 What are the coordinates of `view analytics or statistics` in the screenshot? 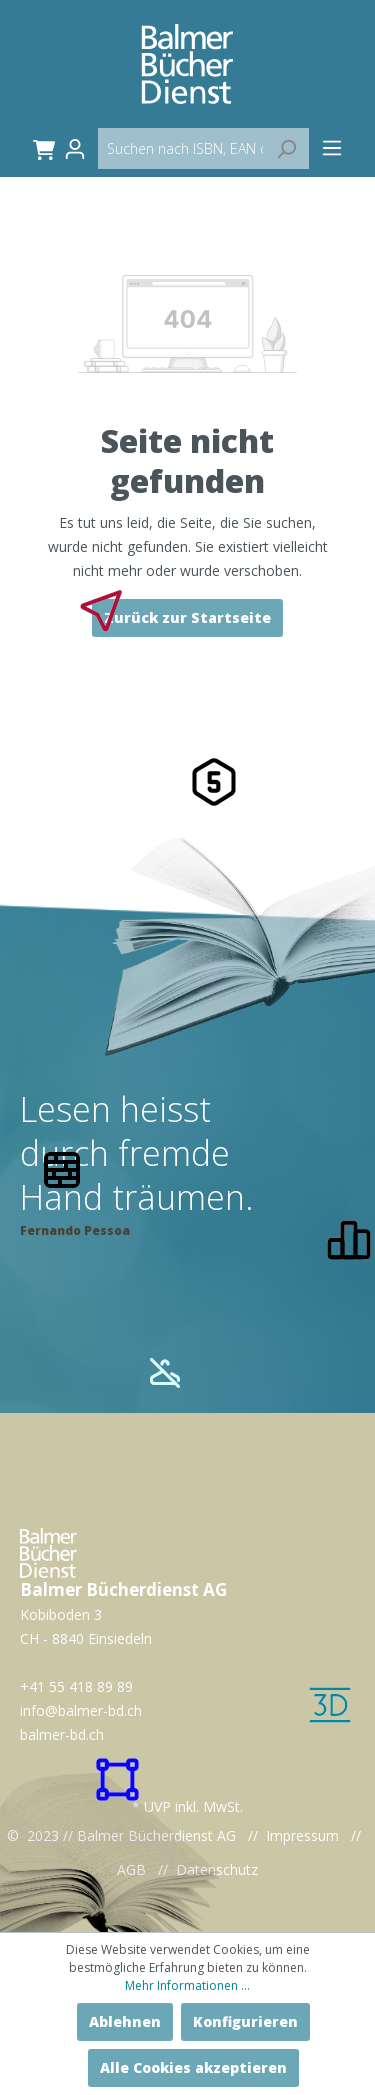 It's located at (349, 1240).